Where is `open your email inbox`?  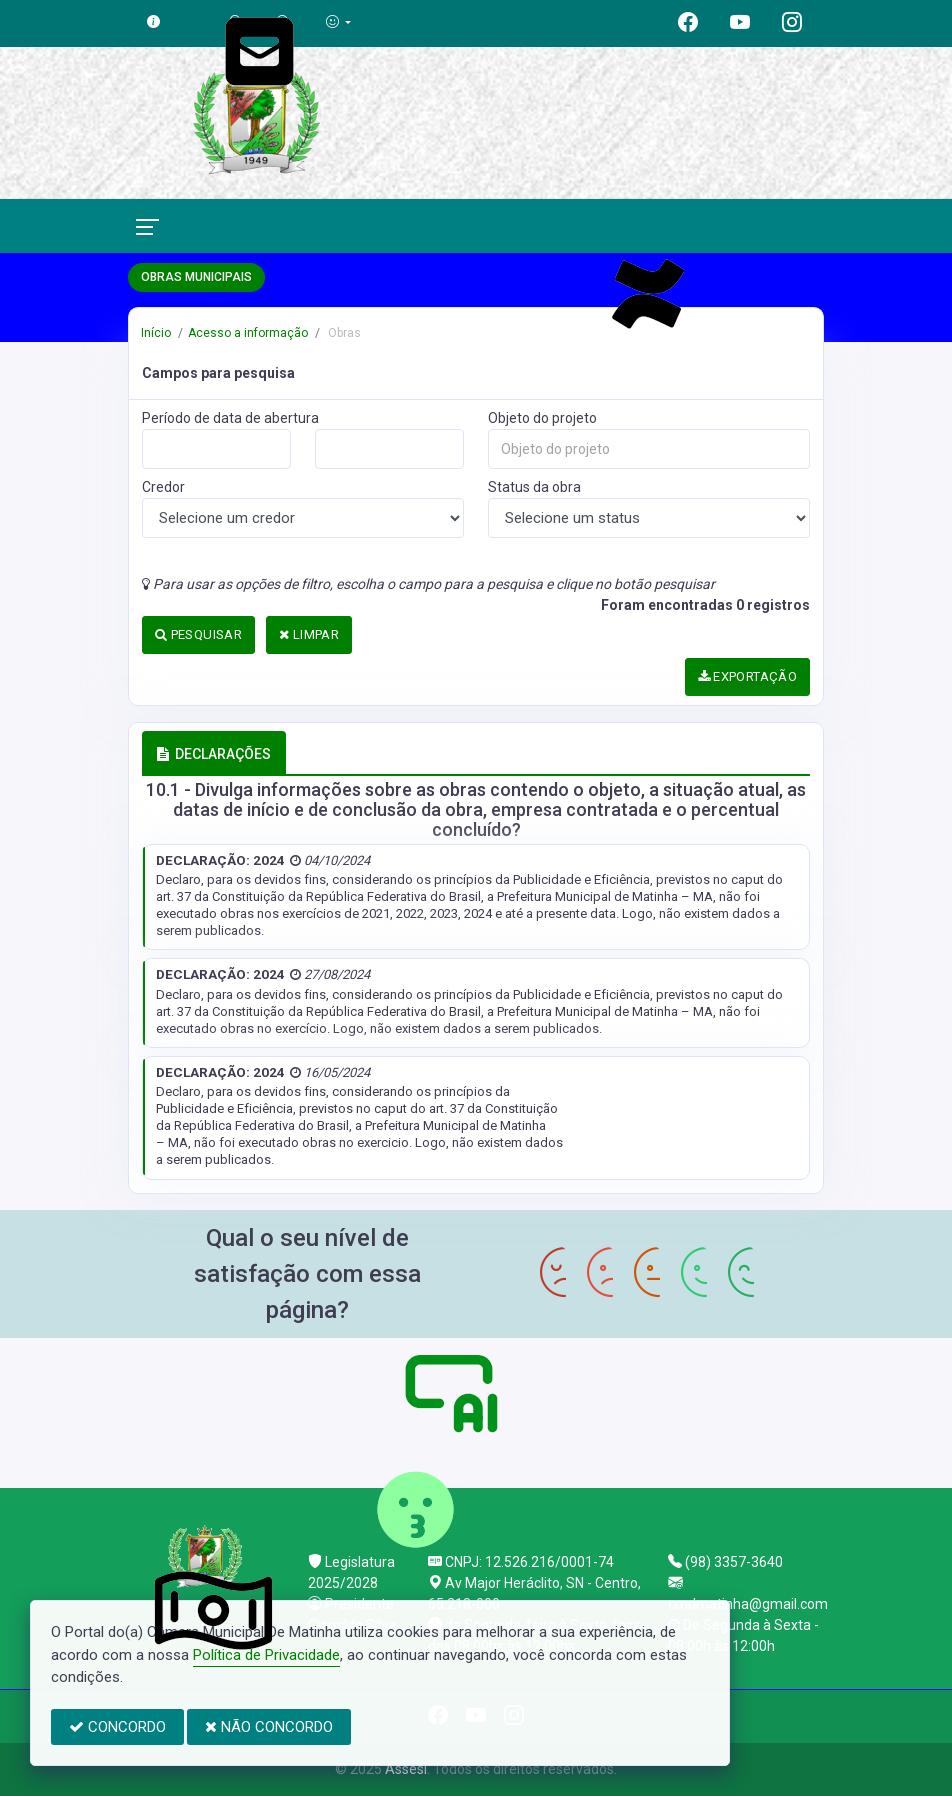
open your email inbox is located at coordinates (259, 51).